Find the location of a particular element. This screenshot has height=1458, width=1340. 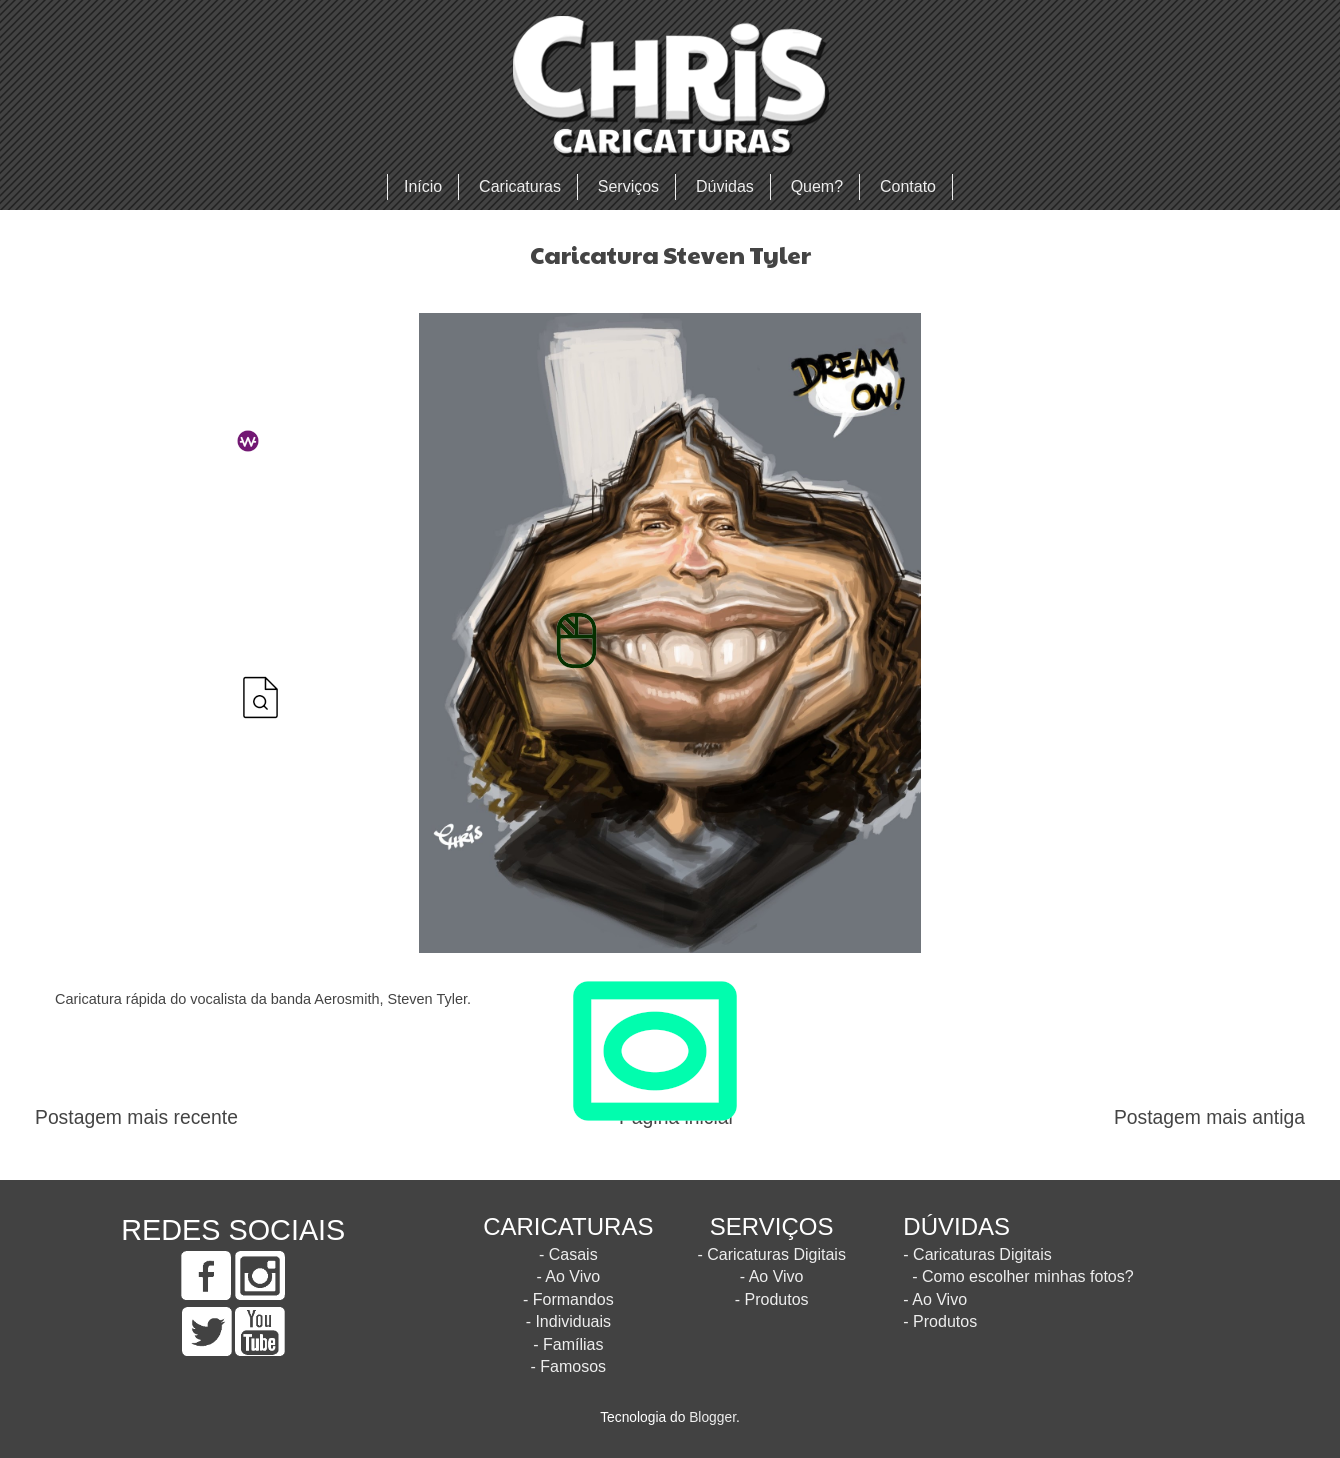

search within a document is located at coordinates (260, 697).